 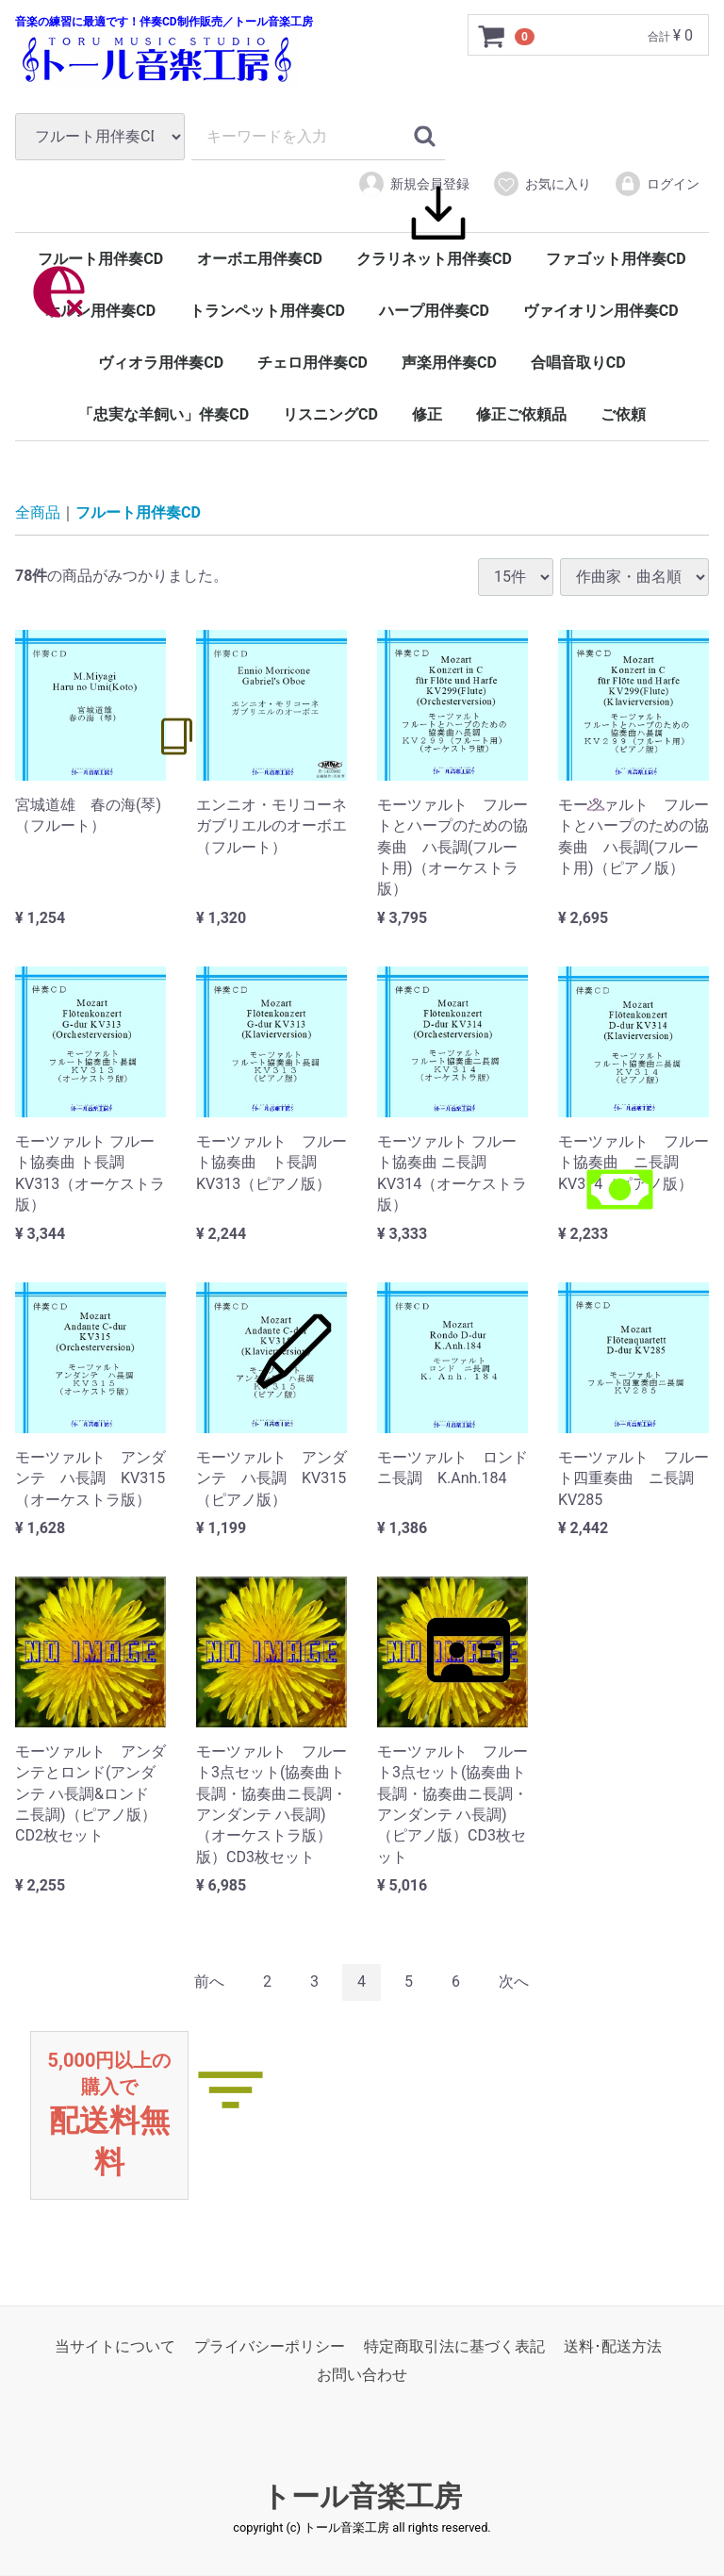 What do you see at coordinates (58, 291) in the screenshot?
I see `no internet connection` at bounding box center [58, 291].